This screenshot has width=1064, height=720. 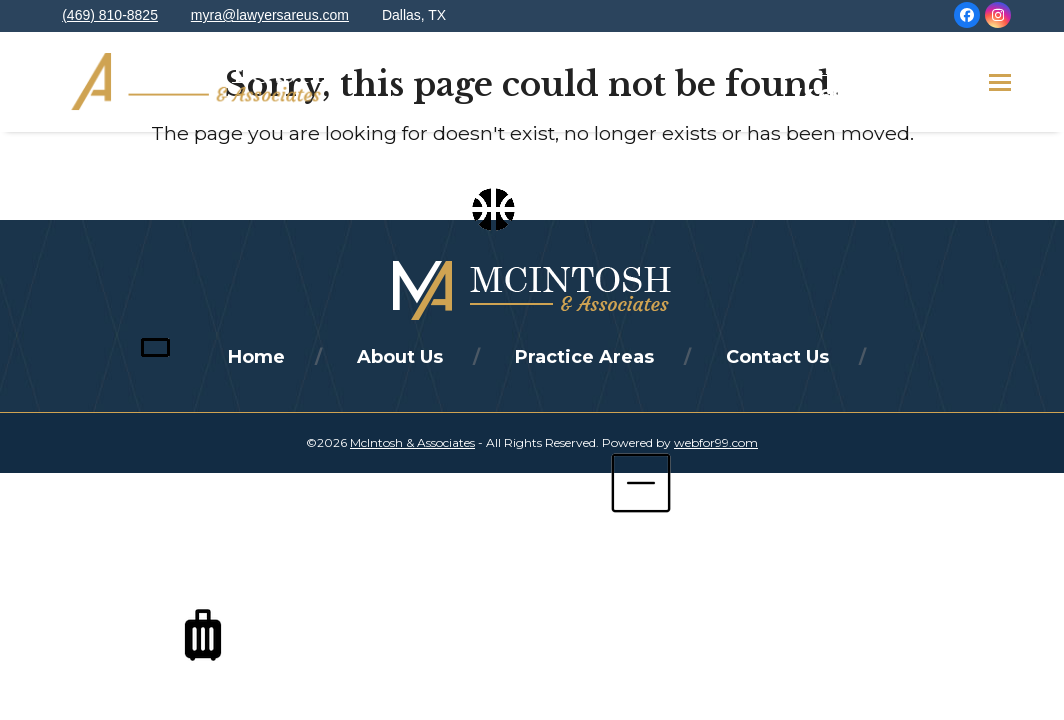 I want to click on access travel or trip information, so click(x=203, y=635).